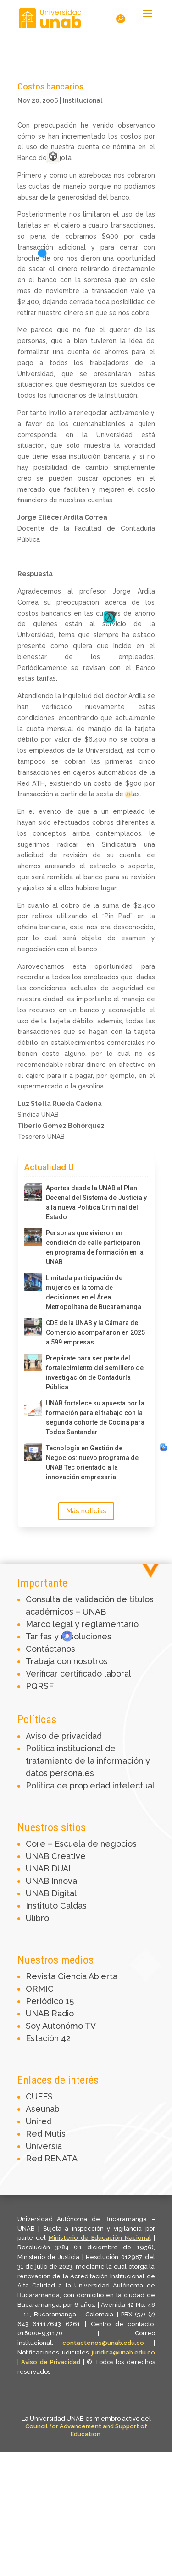 This screenshot has width=172, height=2576. Describe the element at coordinates (164, 1447) in the screenshot. I see `open appearance and theme settings` at that location.